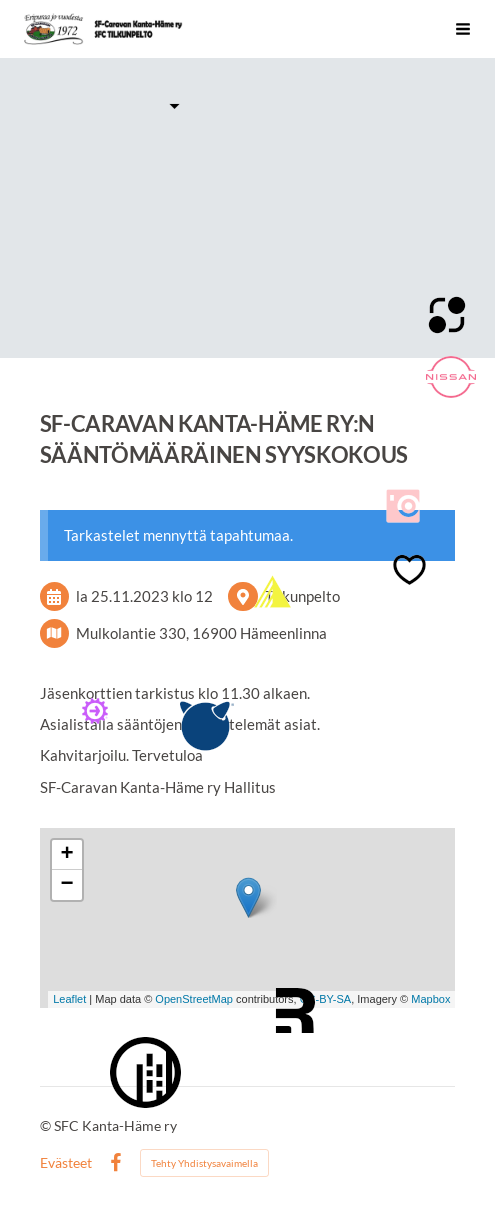 The width and height of the screenshot is (495, 1225). I want to click on add to favorites, so click(409, 569).